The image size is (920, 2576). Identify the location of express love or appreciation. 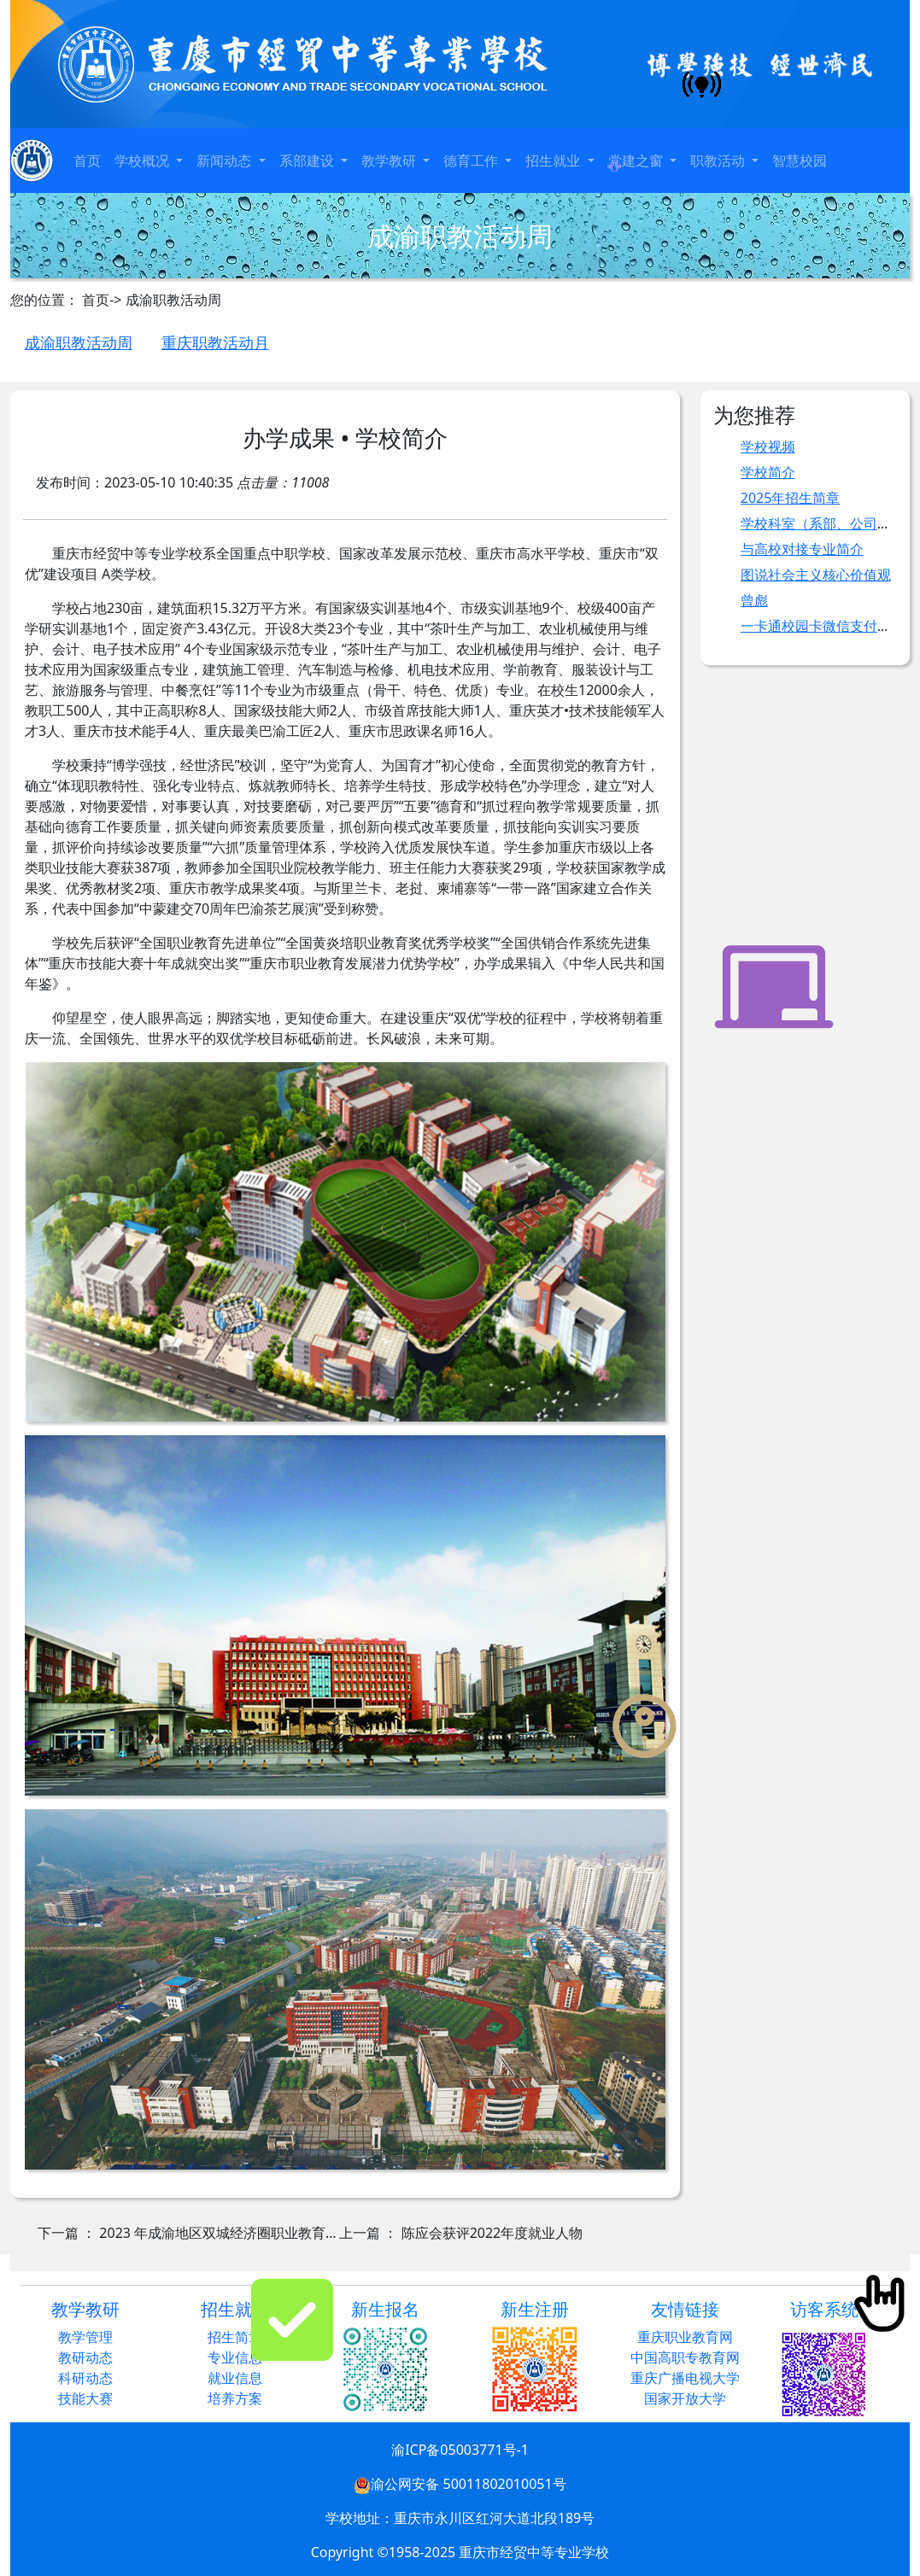
(880, 2302).